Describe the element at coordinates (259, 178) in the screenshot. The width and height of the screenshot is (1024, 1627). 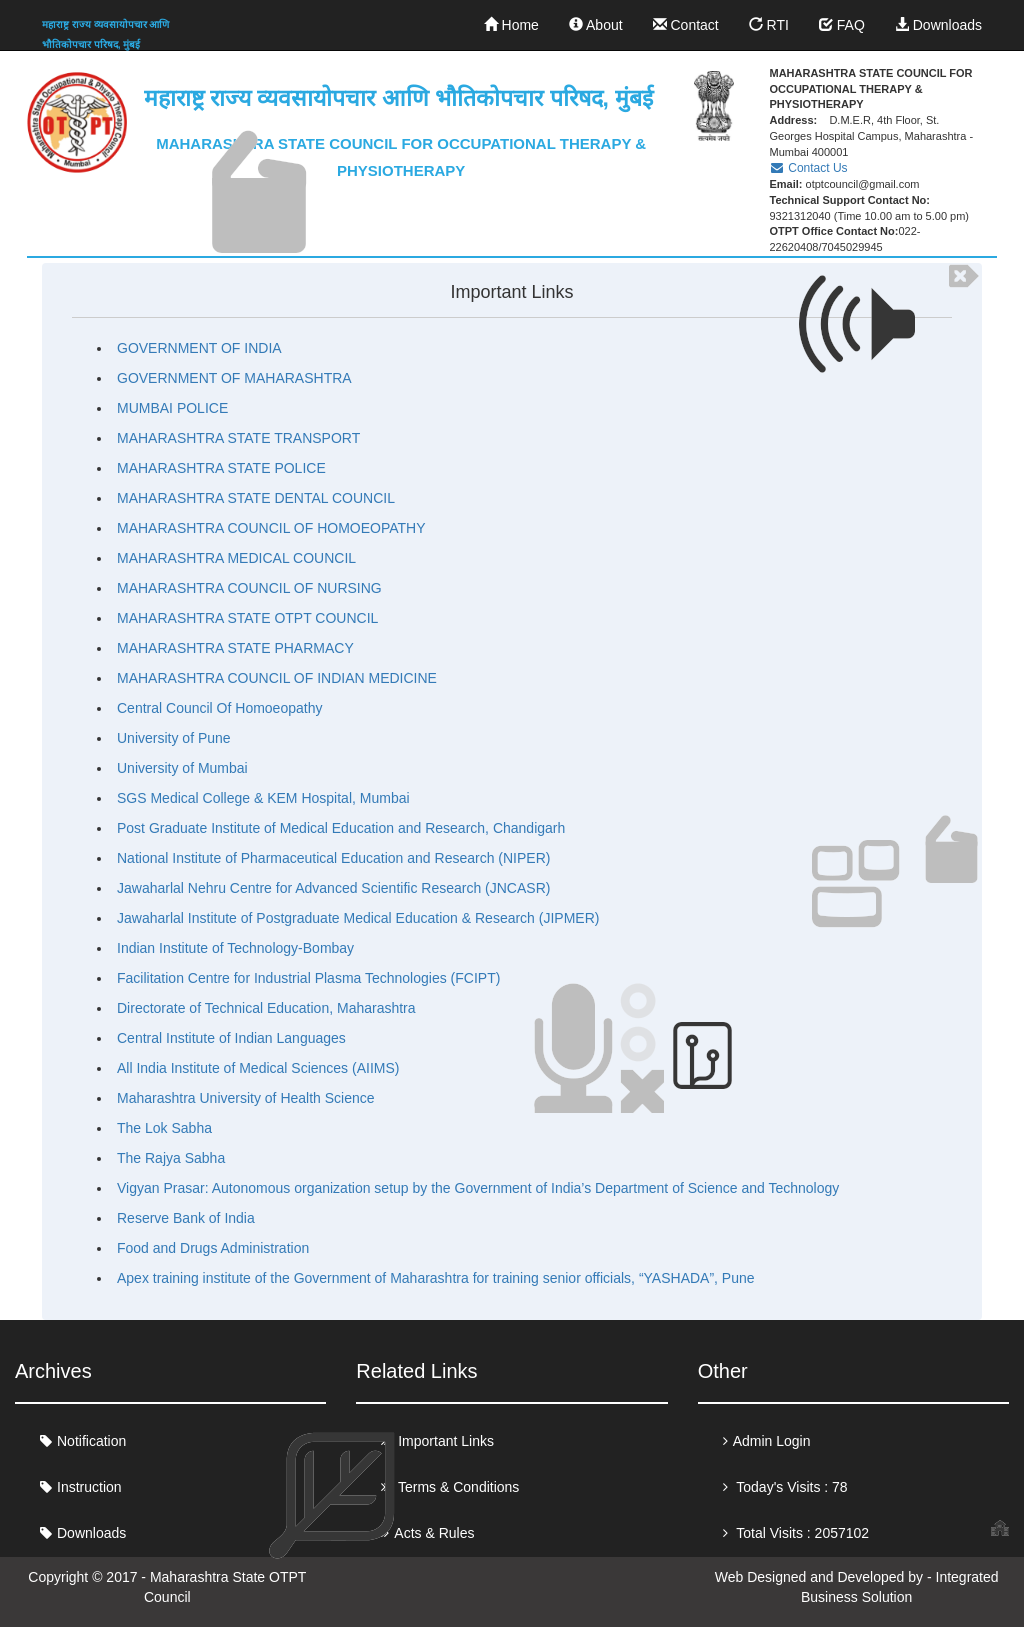
I see `install new software or application` at that location.